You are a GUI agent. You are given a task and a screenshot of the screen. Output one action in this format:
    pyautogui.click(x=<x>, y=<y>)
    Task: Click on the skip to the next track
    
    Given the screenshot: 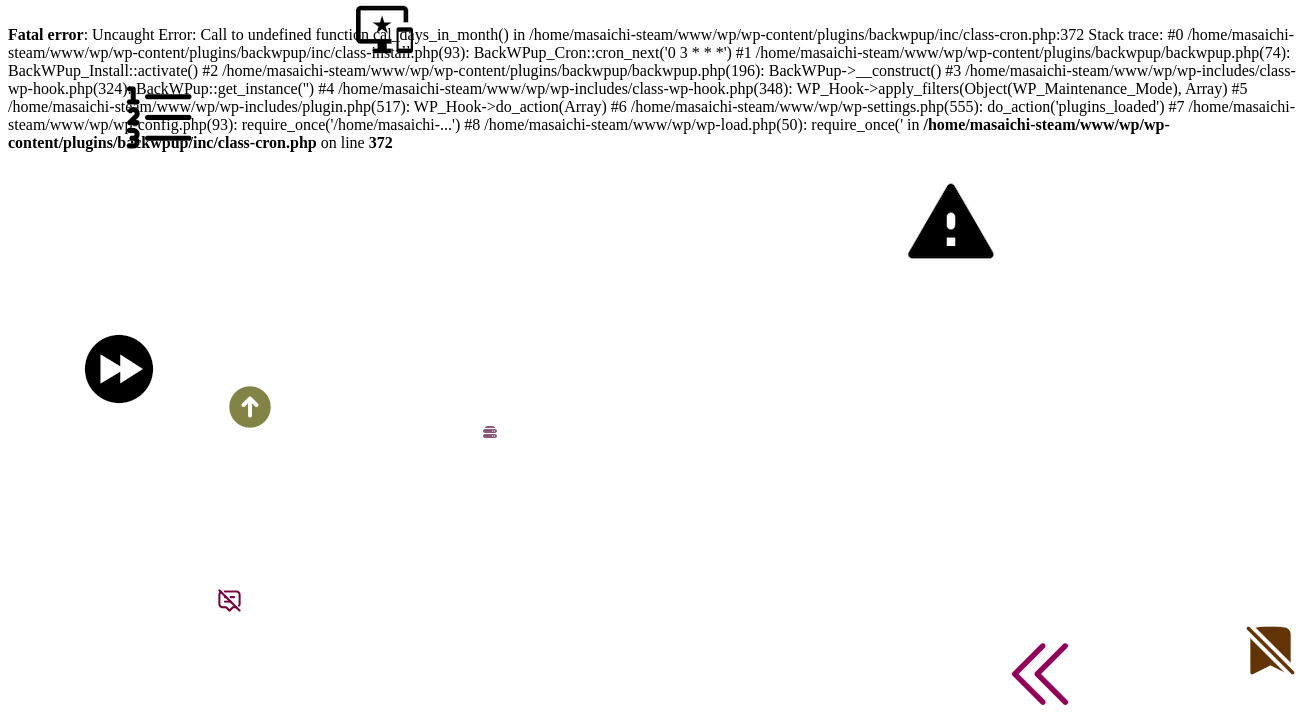 What is the action you would take?
    pyautogui.click(x=119, y=369)
    